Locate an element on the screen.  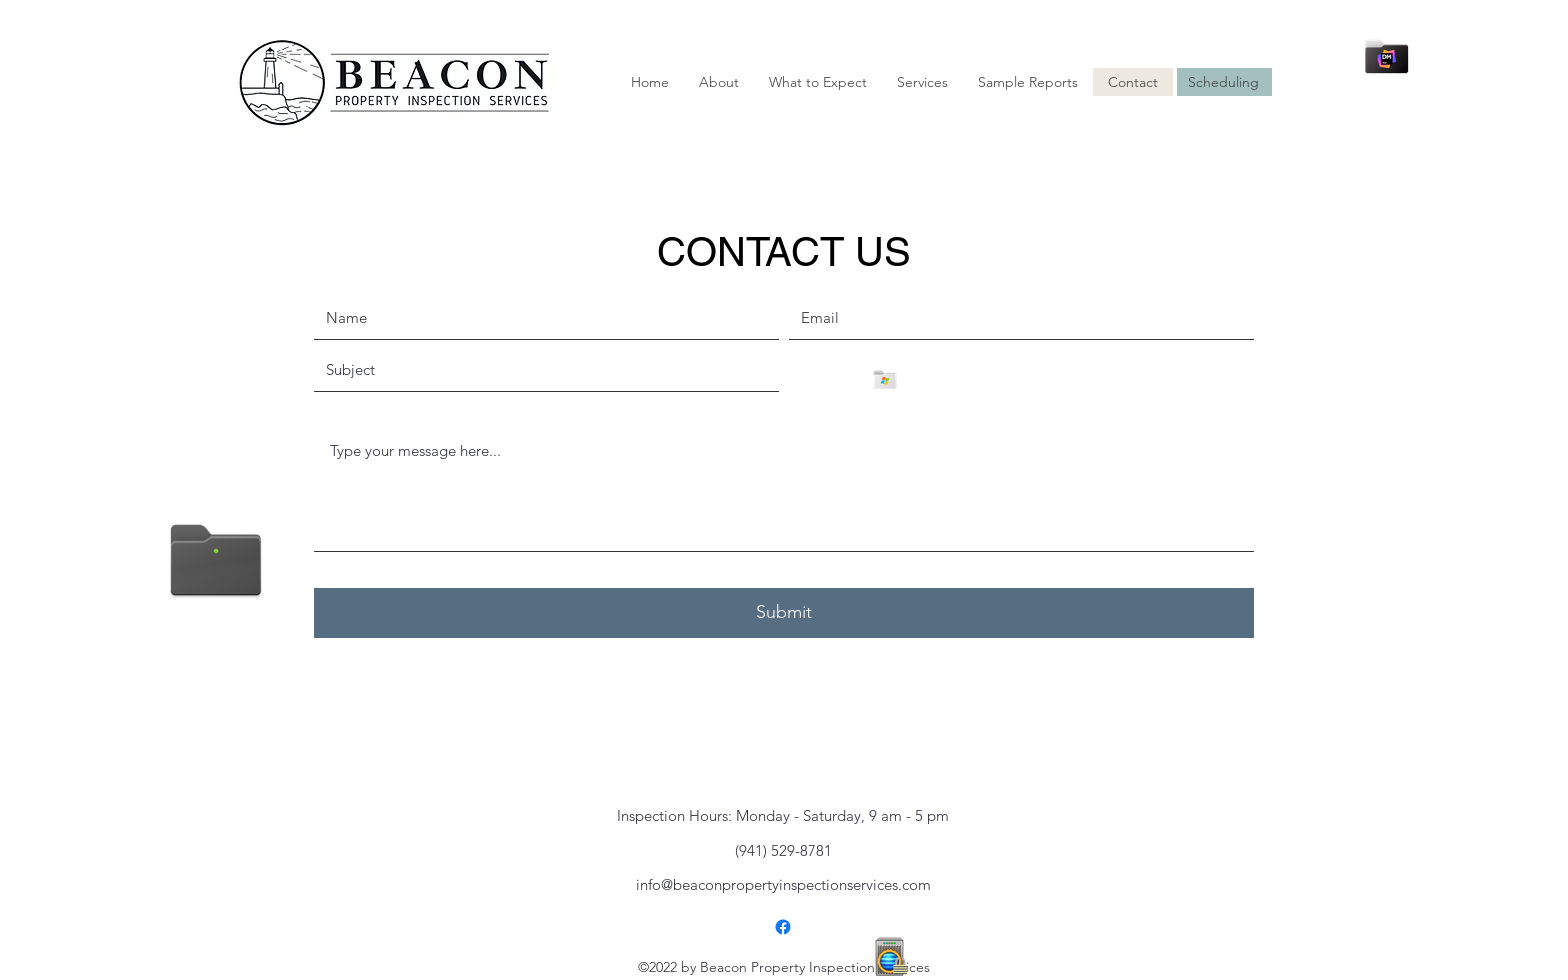
open JetBrains dotMemory project folder is located at coordinates (1386, 57).